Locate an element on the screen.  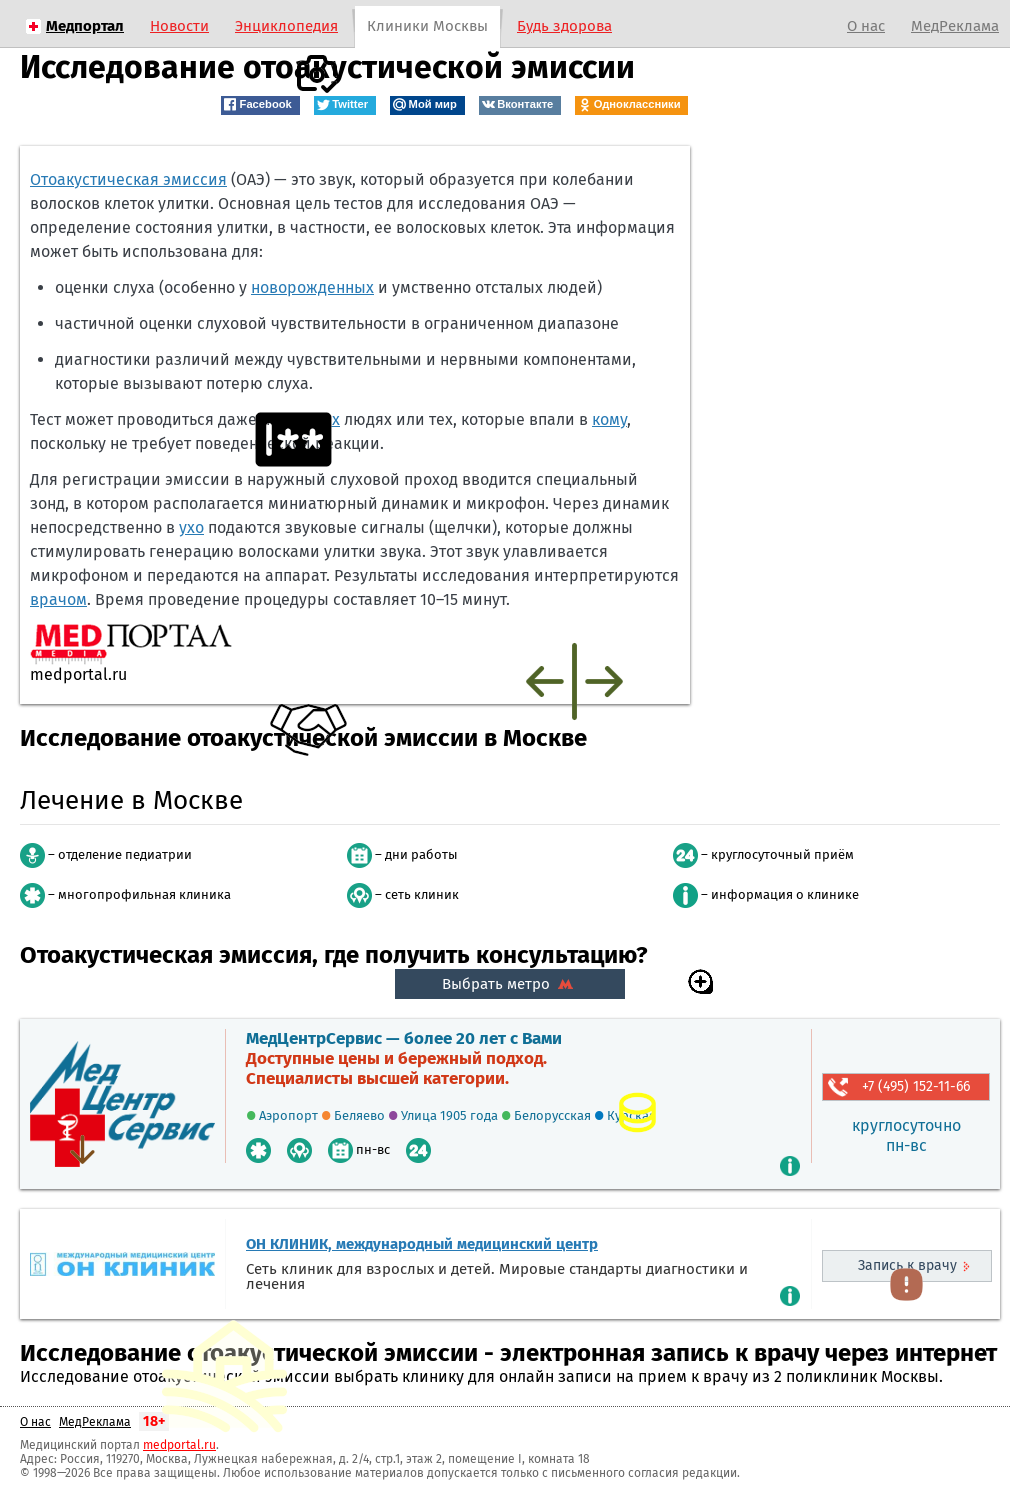
photo successfully uploaded or verified is located at coordinates (317, 73).